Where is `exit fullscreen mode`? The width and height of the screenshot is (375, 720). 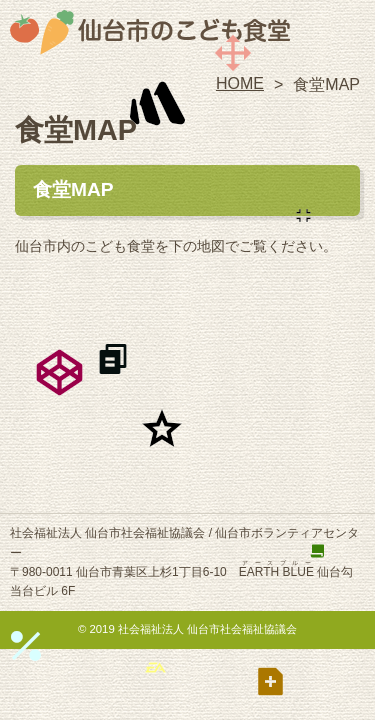
exit fullscreen mode is located at coordinates (303, 215).